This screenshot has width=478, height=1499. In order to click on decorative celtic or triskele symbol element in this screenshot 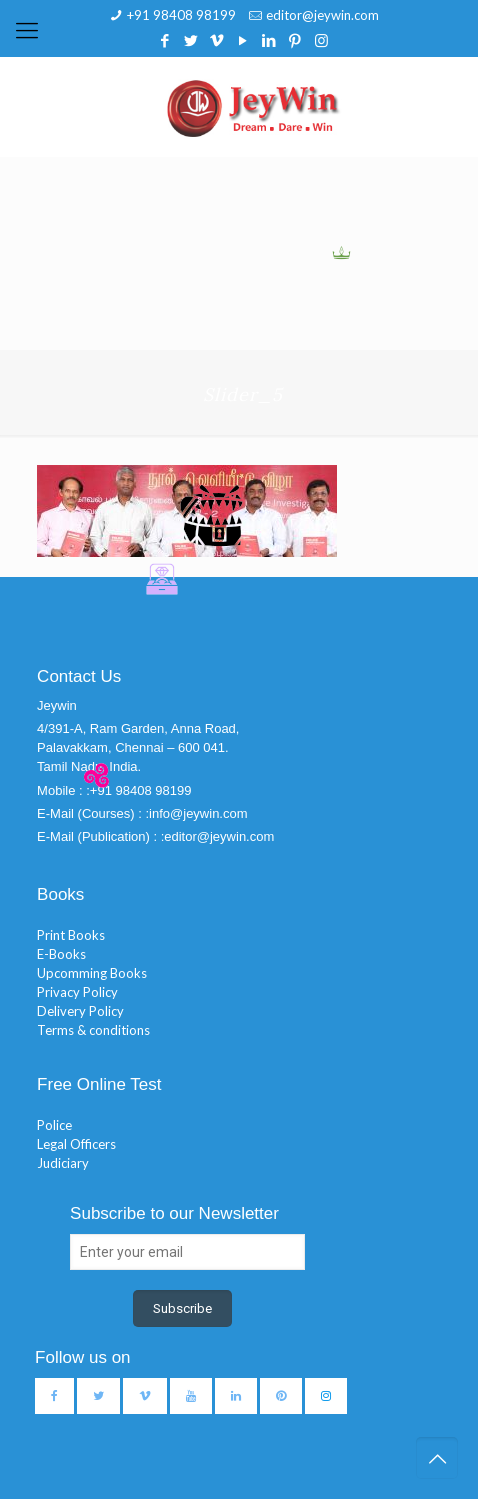, I will do `click(96, 775)`.